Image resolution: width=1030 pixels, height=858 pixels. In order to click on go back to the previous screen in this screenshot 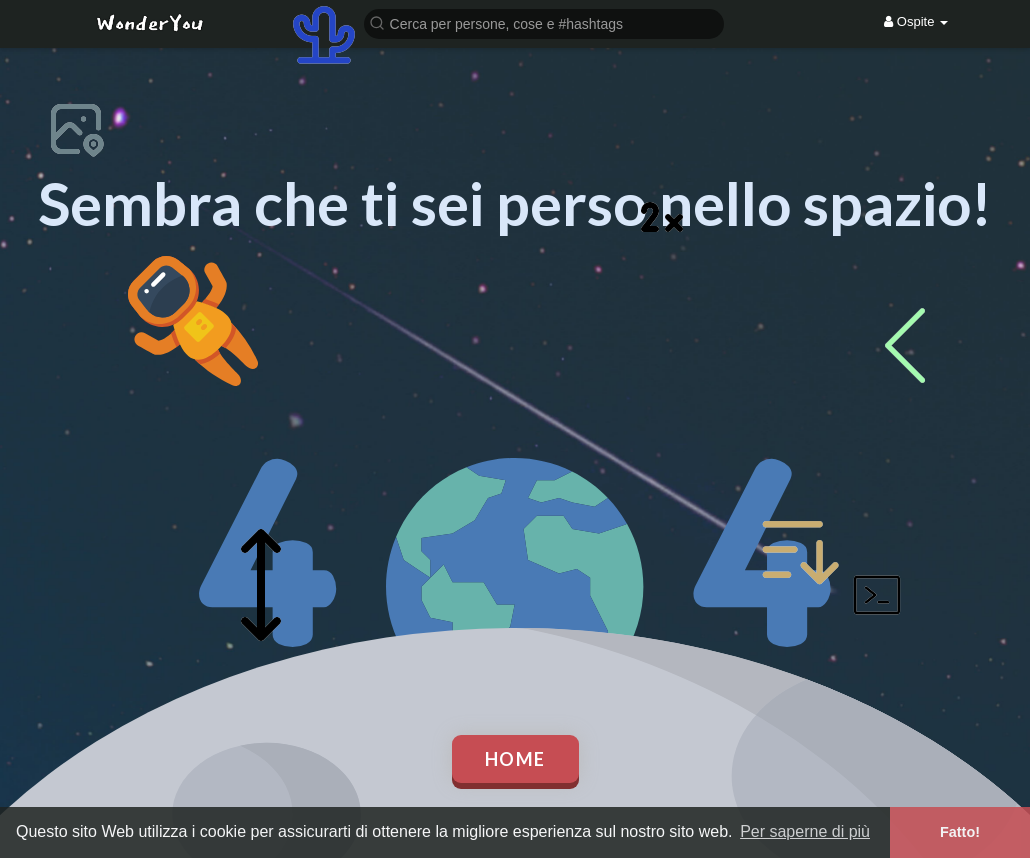, I will do `click(908, 345)`.